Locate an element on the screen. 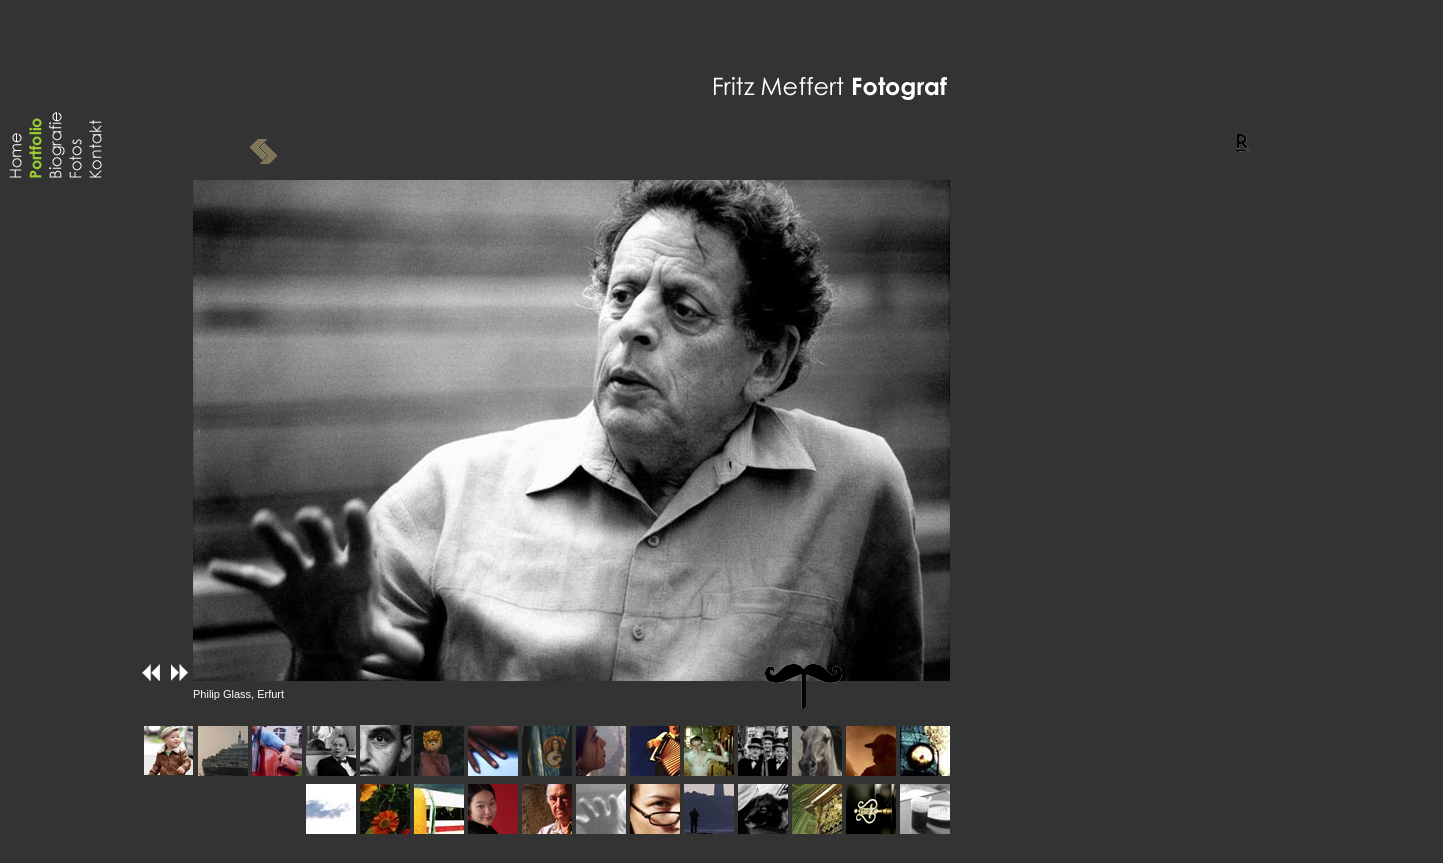 Image resolution: width=1443 pixels, height=863 pixels. open the Rakuten app is located at coordinates (1243, 143).